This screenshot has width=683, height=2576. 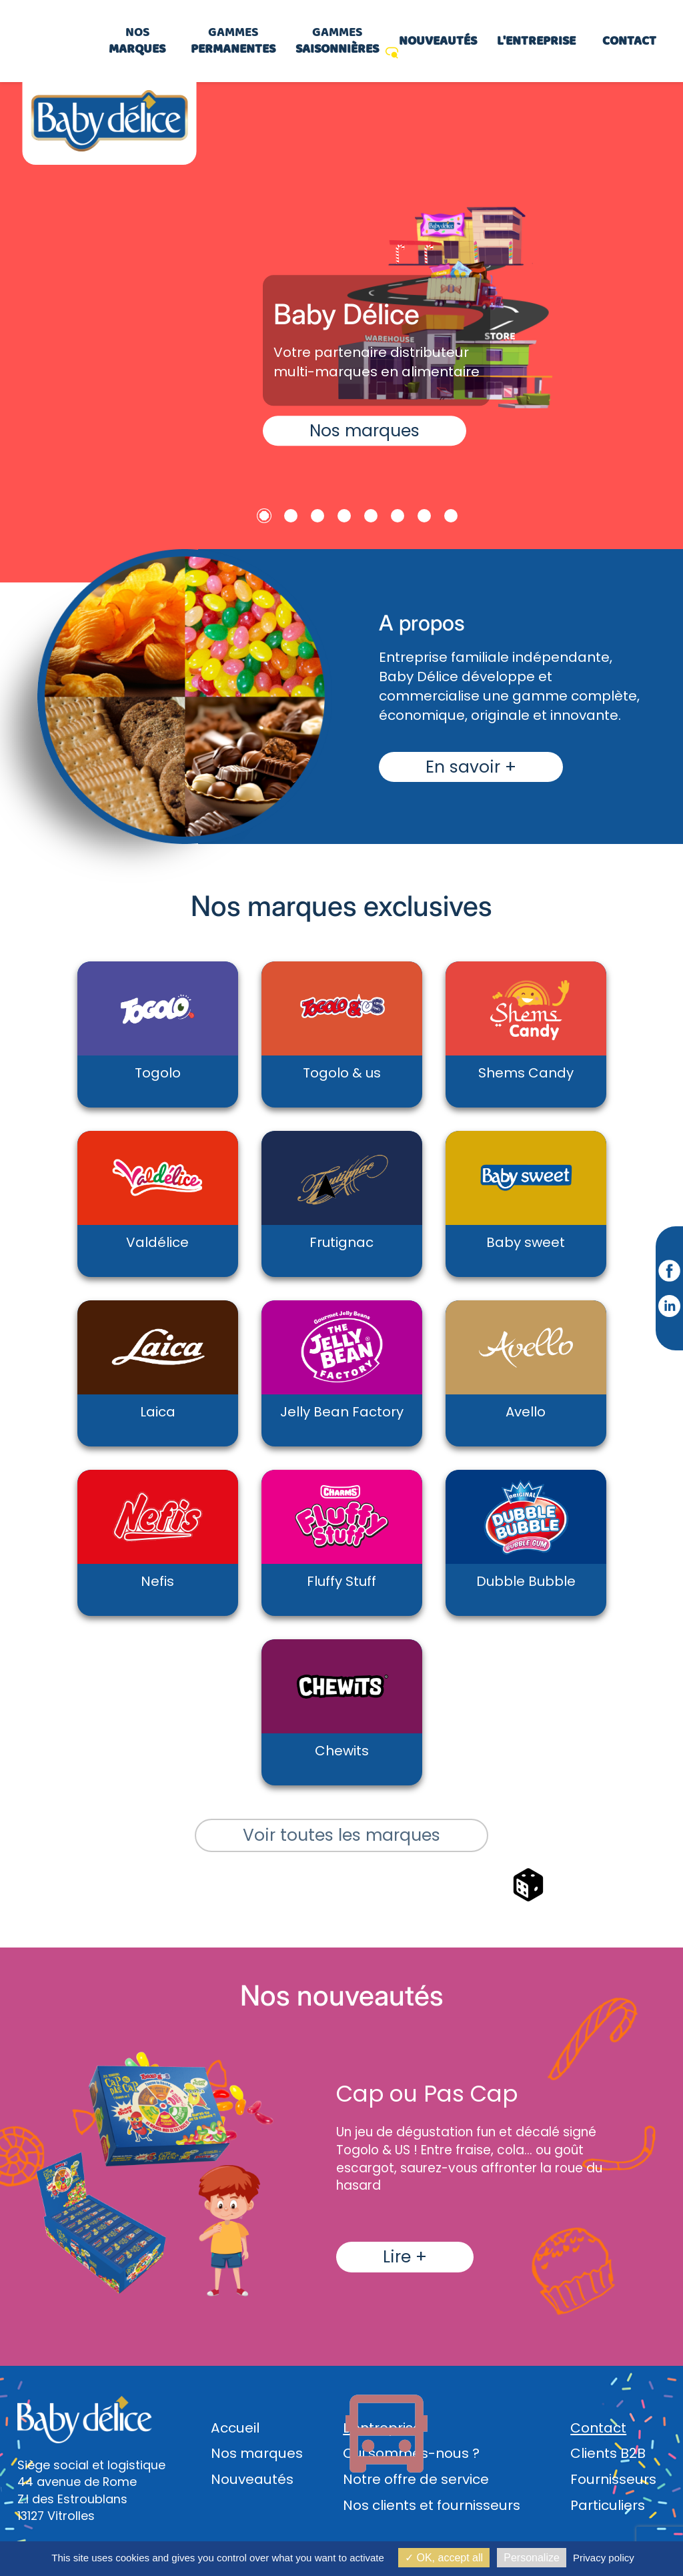 I want to click on access search engine optimization tools, so click(x=392, y=52).